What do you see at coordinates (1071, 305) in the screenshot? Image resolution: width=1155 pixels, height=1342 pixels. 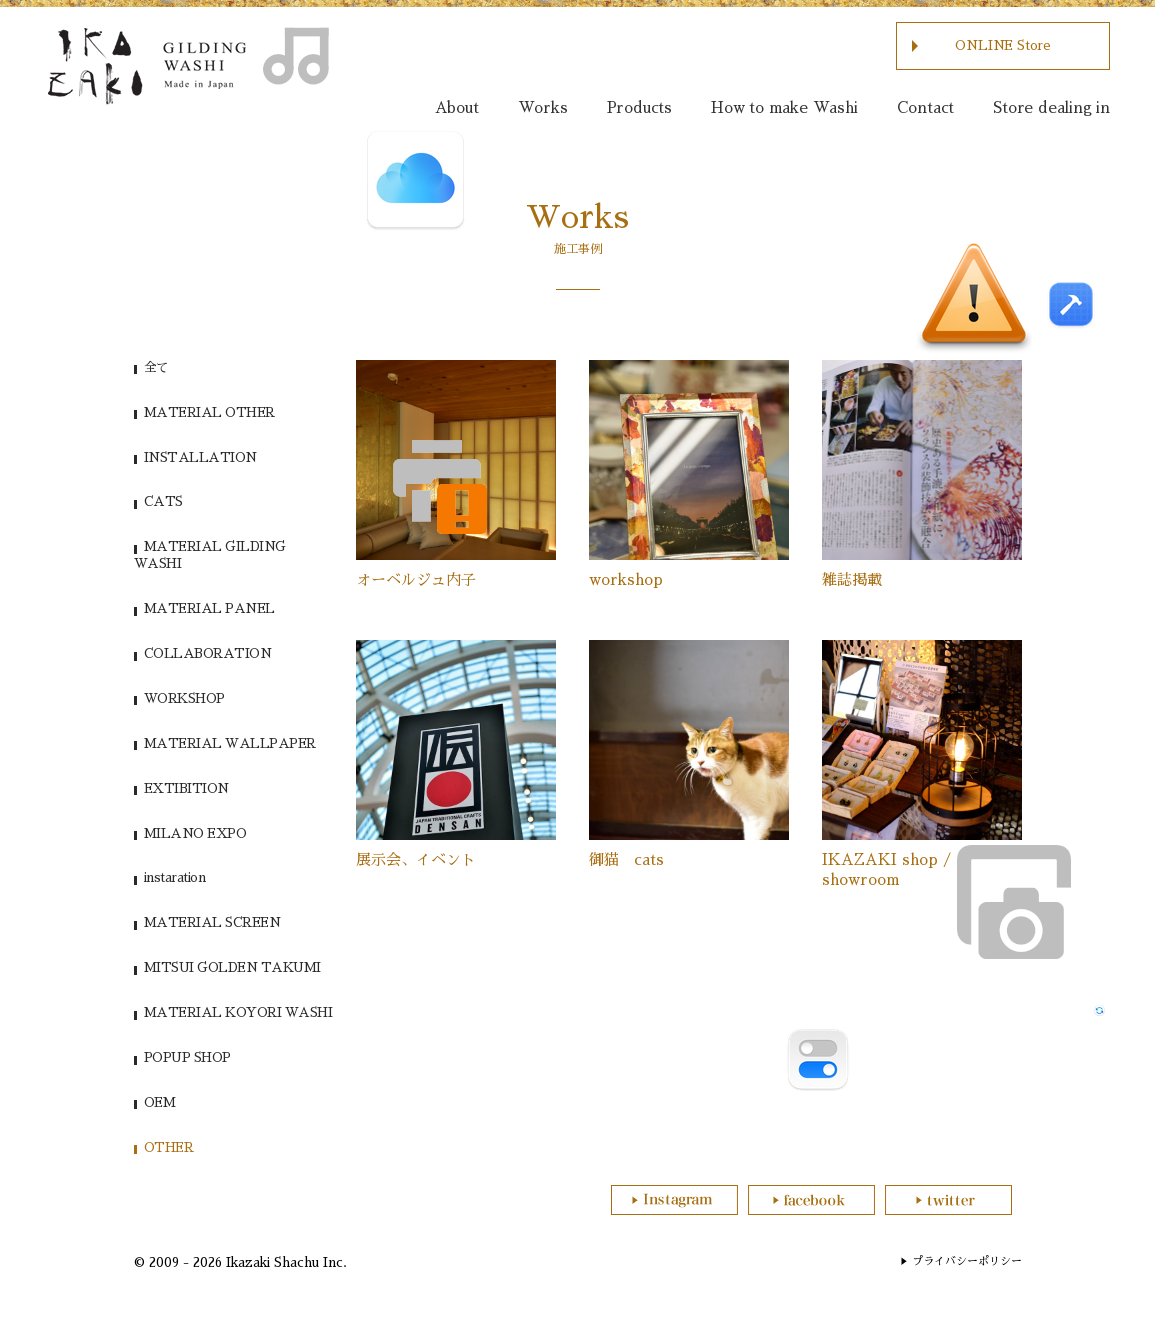 I see `access developer tools and settings` at bounding box center [1071, 305].